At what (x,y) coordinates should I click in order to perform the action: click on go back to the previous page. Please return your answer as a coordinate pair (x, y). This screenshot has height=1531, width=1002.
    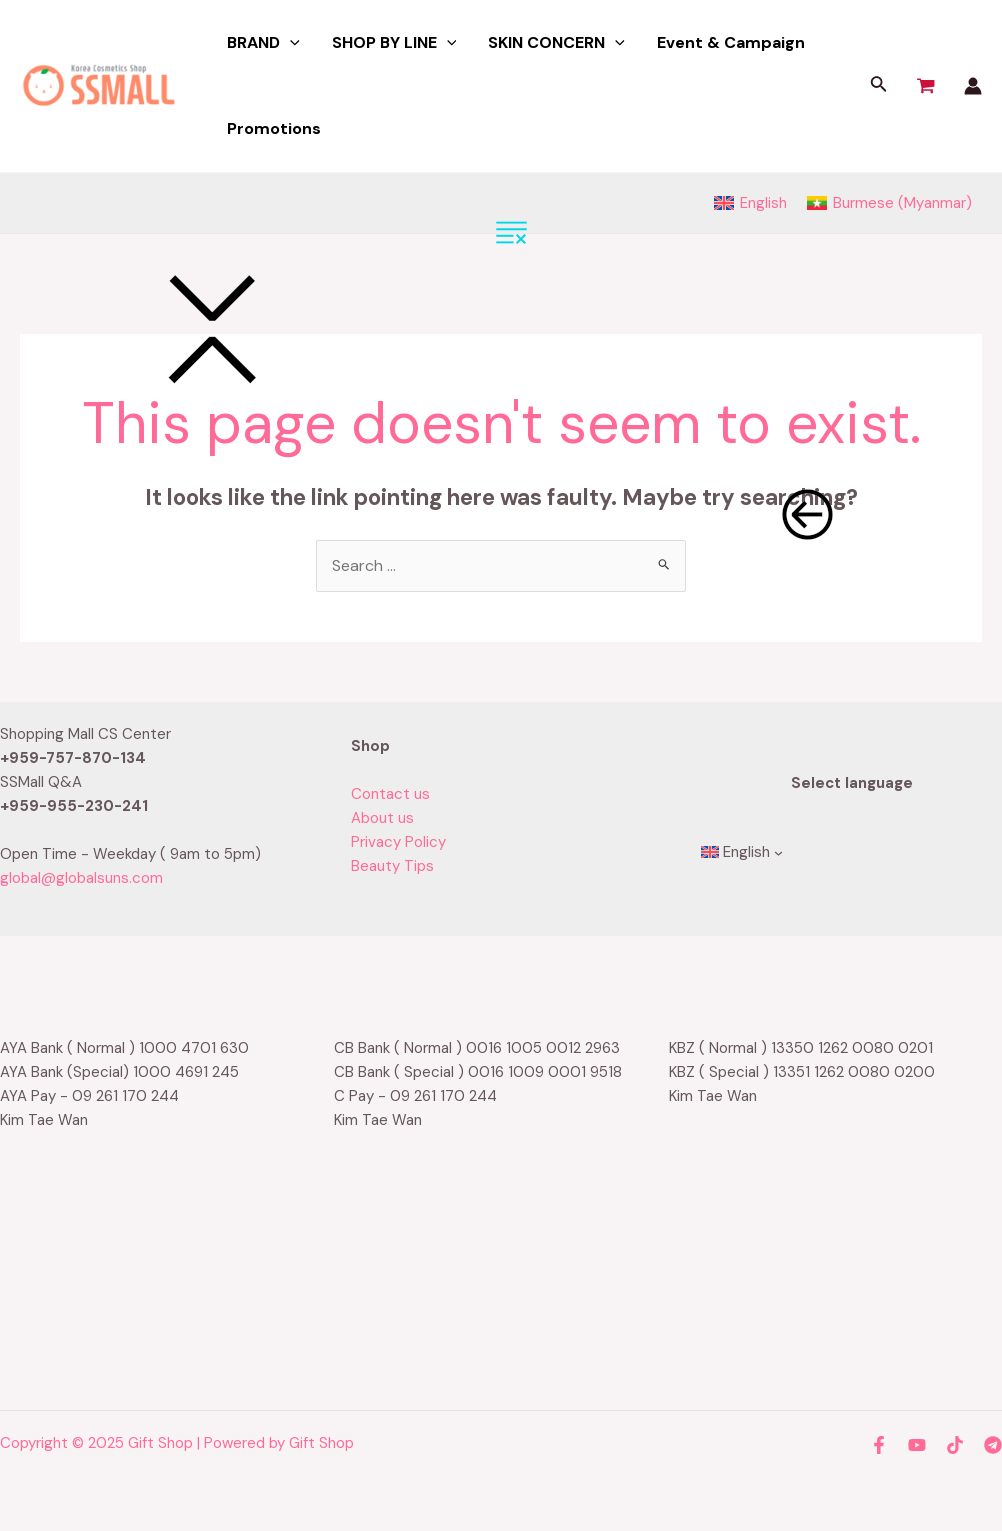
    Looking at the image, I should click on (807, 514).